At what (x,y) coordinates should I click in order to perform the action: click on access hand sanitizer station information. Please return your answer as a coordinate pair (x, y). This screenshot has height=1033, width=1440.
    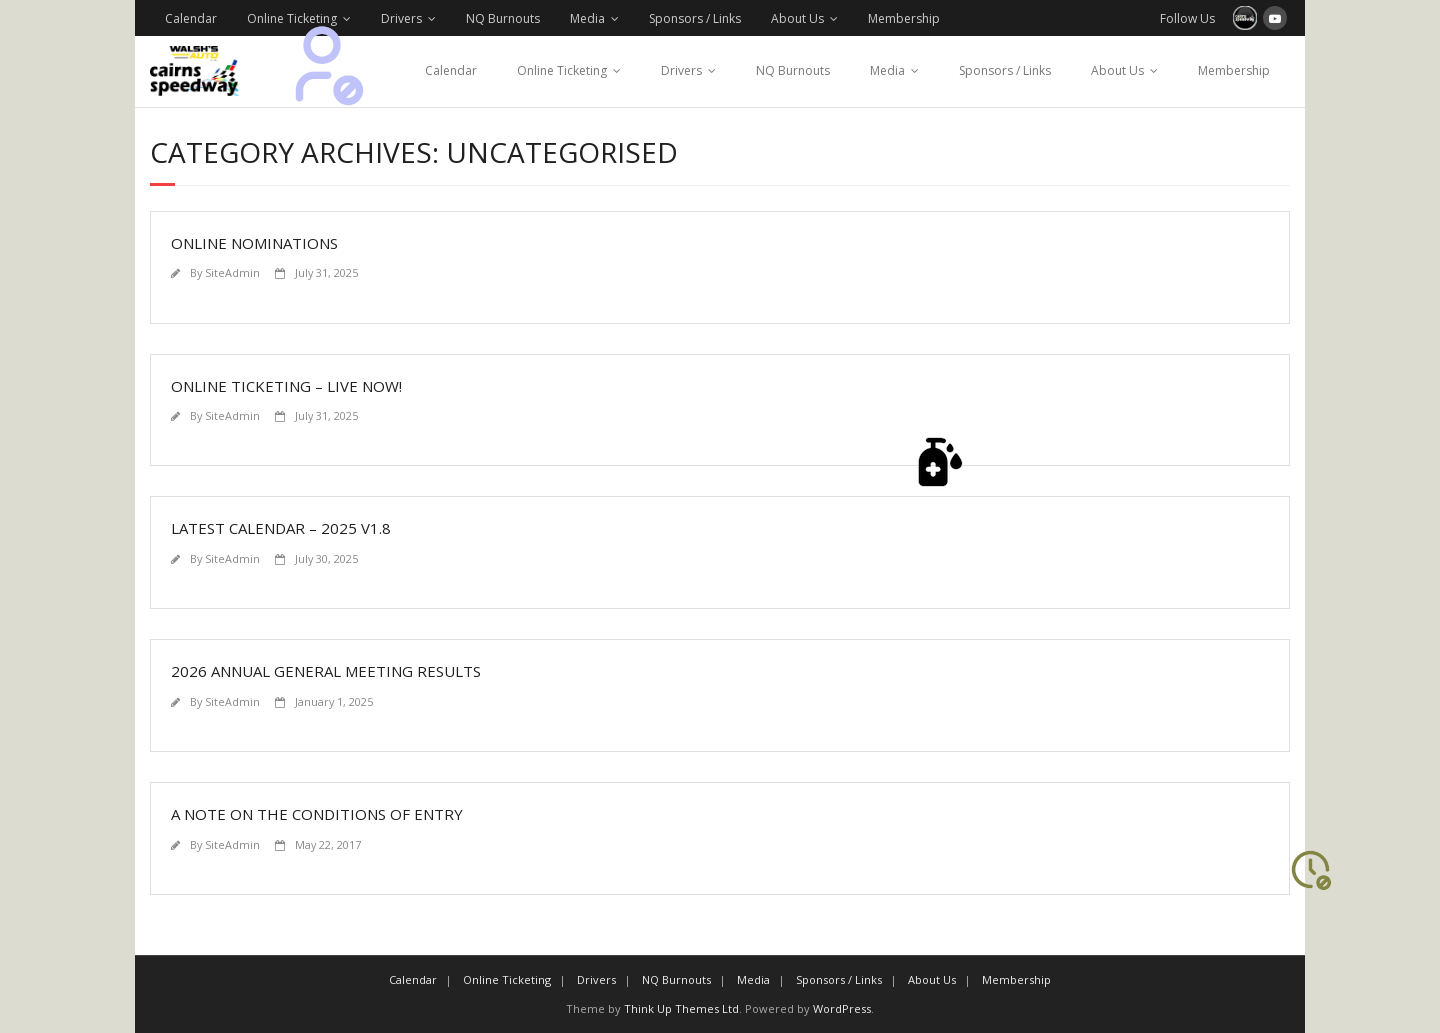
    Looking at the image, I should click on (938, 462).